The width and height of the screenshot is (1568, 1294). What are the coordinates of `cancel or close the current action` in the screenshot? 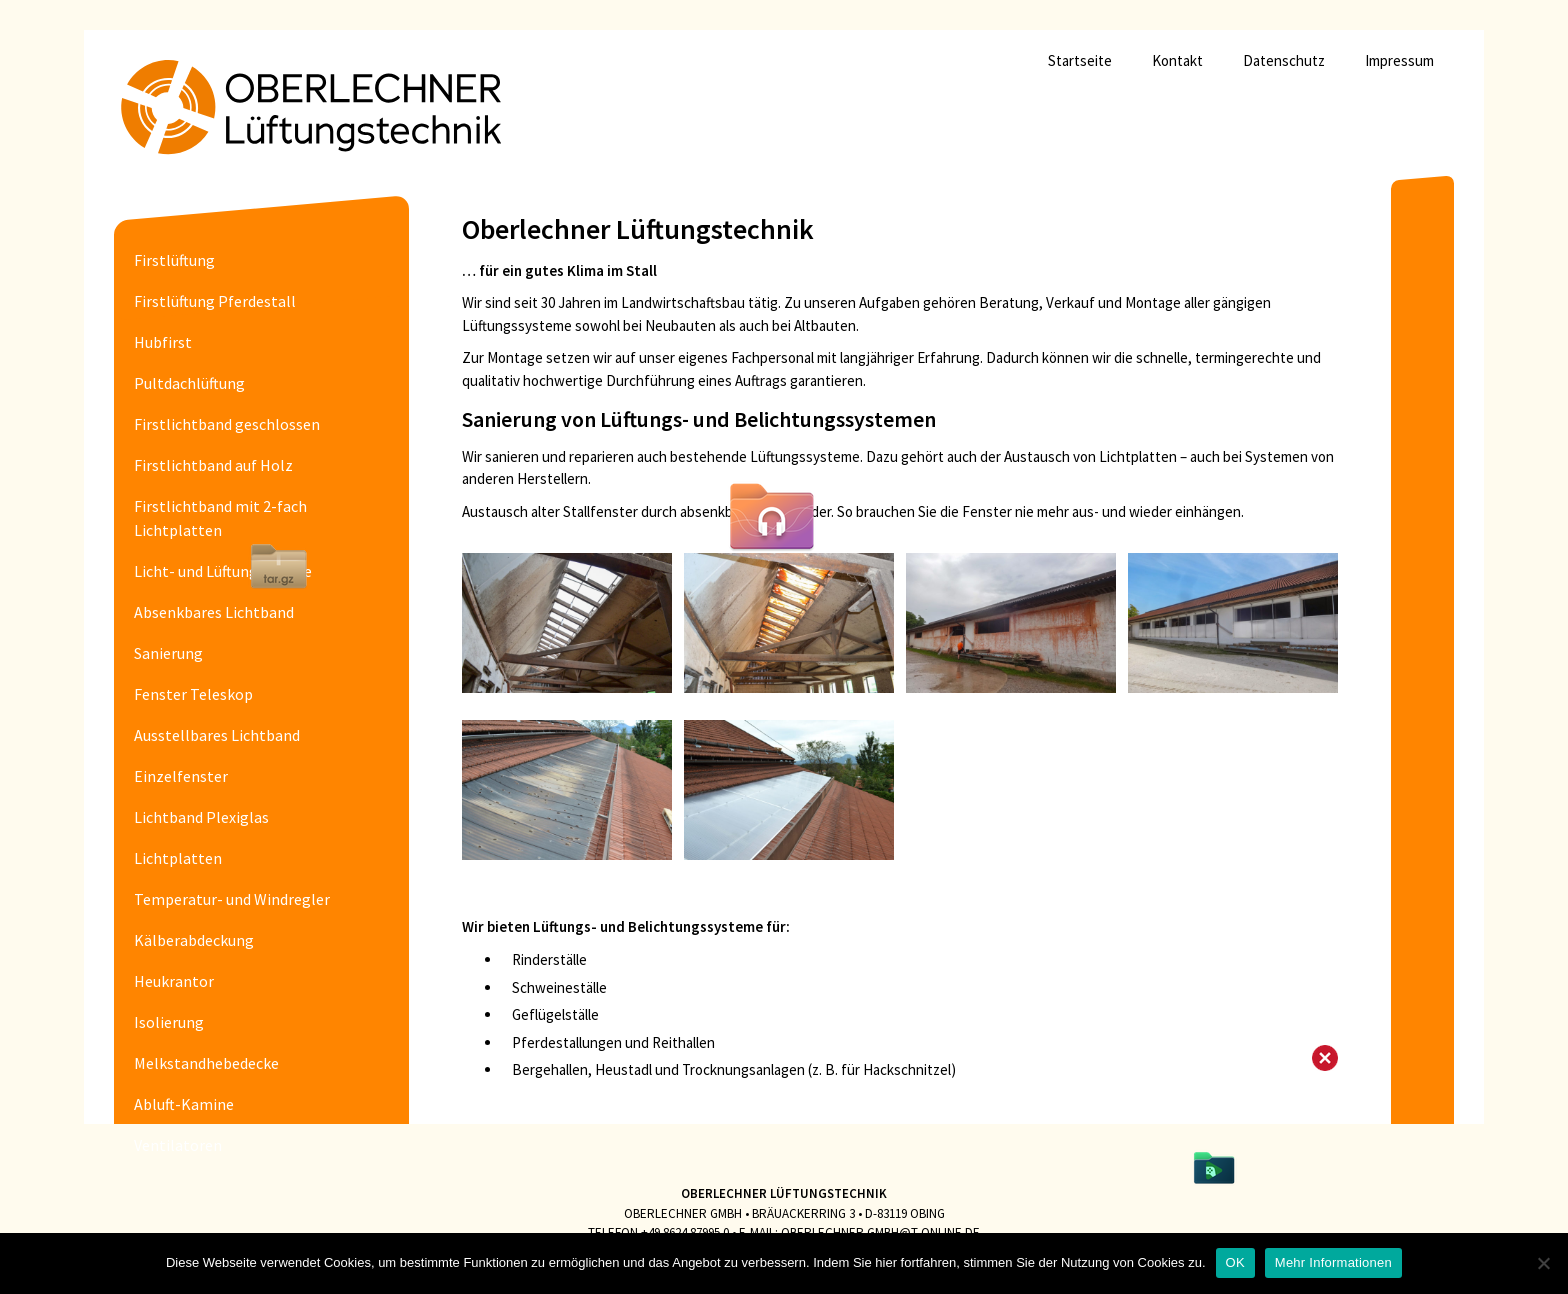 It's located at (1325, 1058).